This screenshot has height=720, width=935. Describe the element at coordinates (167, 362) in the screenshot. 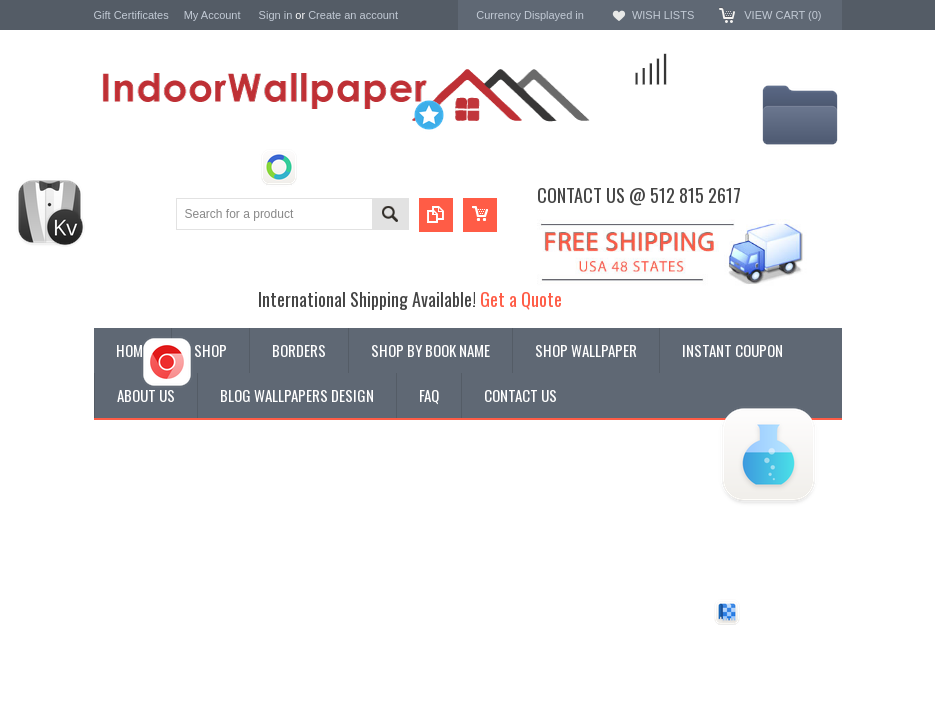

I see `open ungoogled chromium browser` at that location.